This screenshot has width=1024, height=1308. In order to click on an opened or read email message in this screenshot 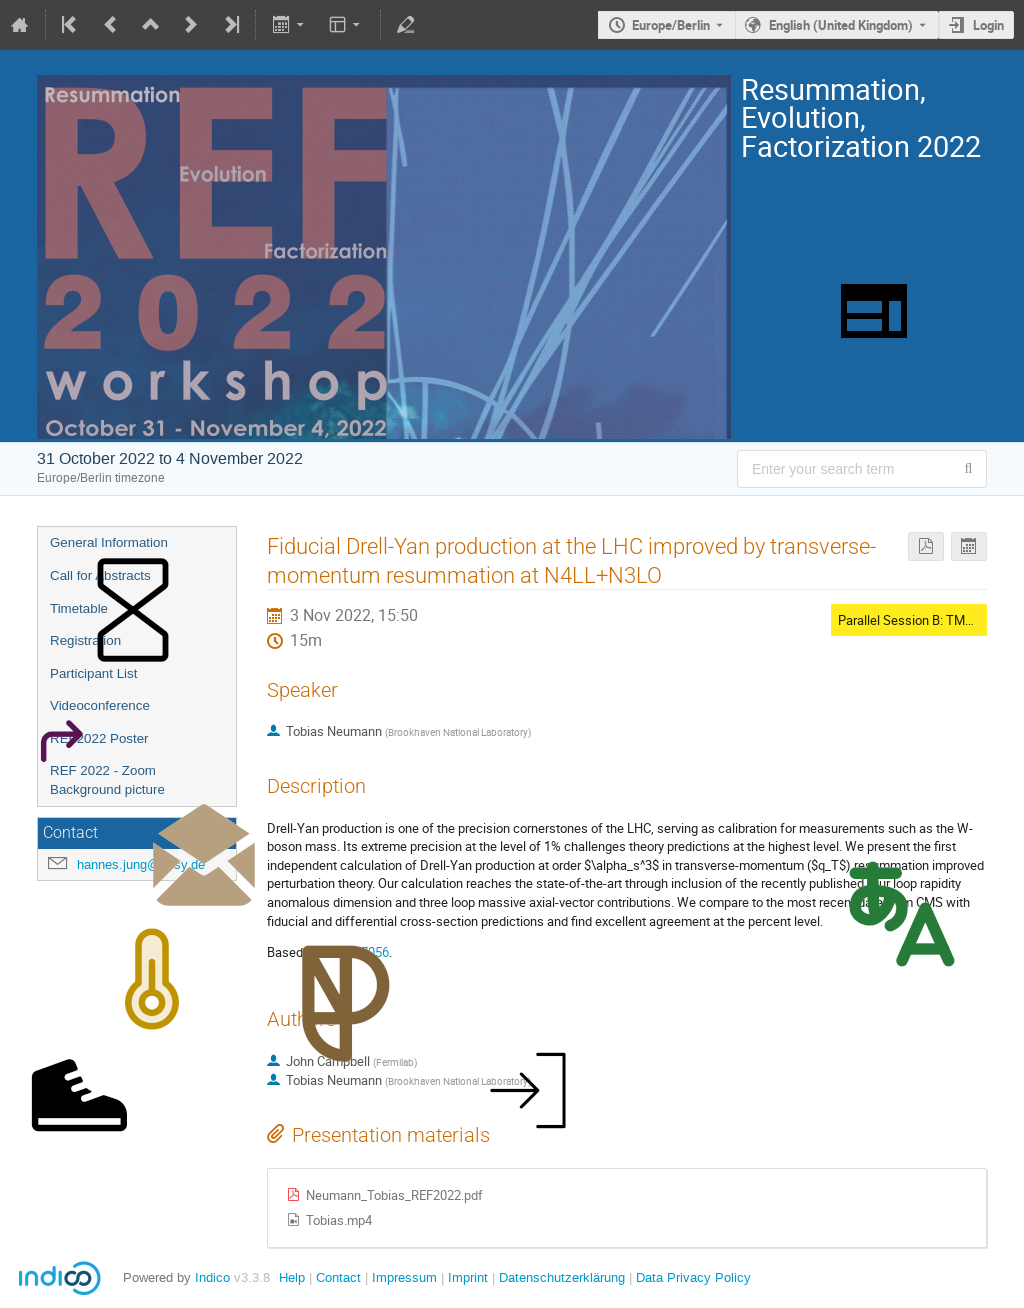, I will do `click(204, 855)`.